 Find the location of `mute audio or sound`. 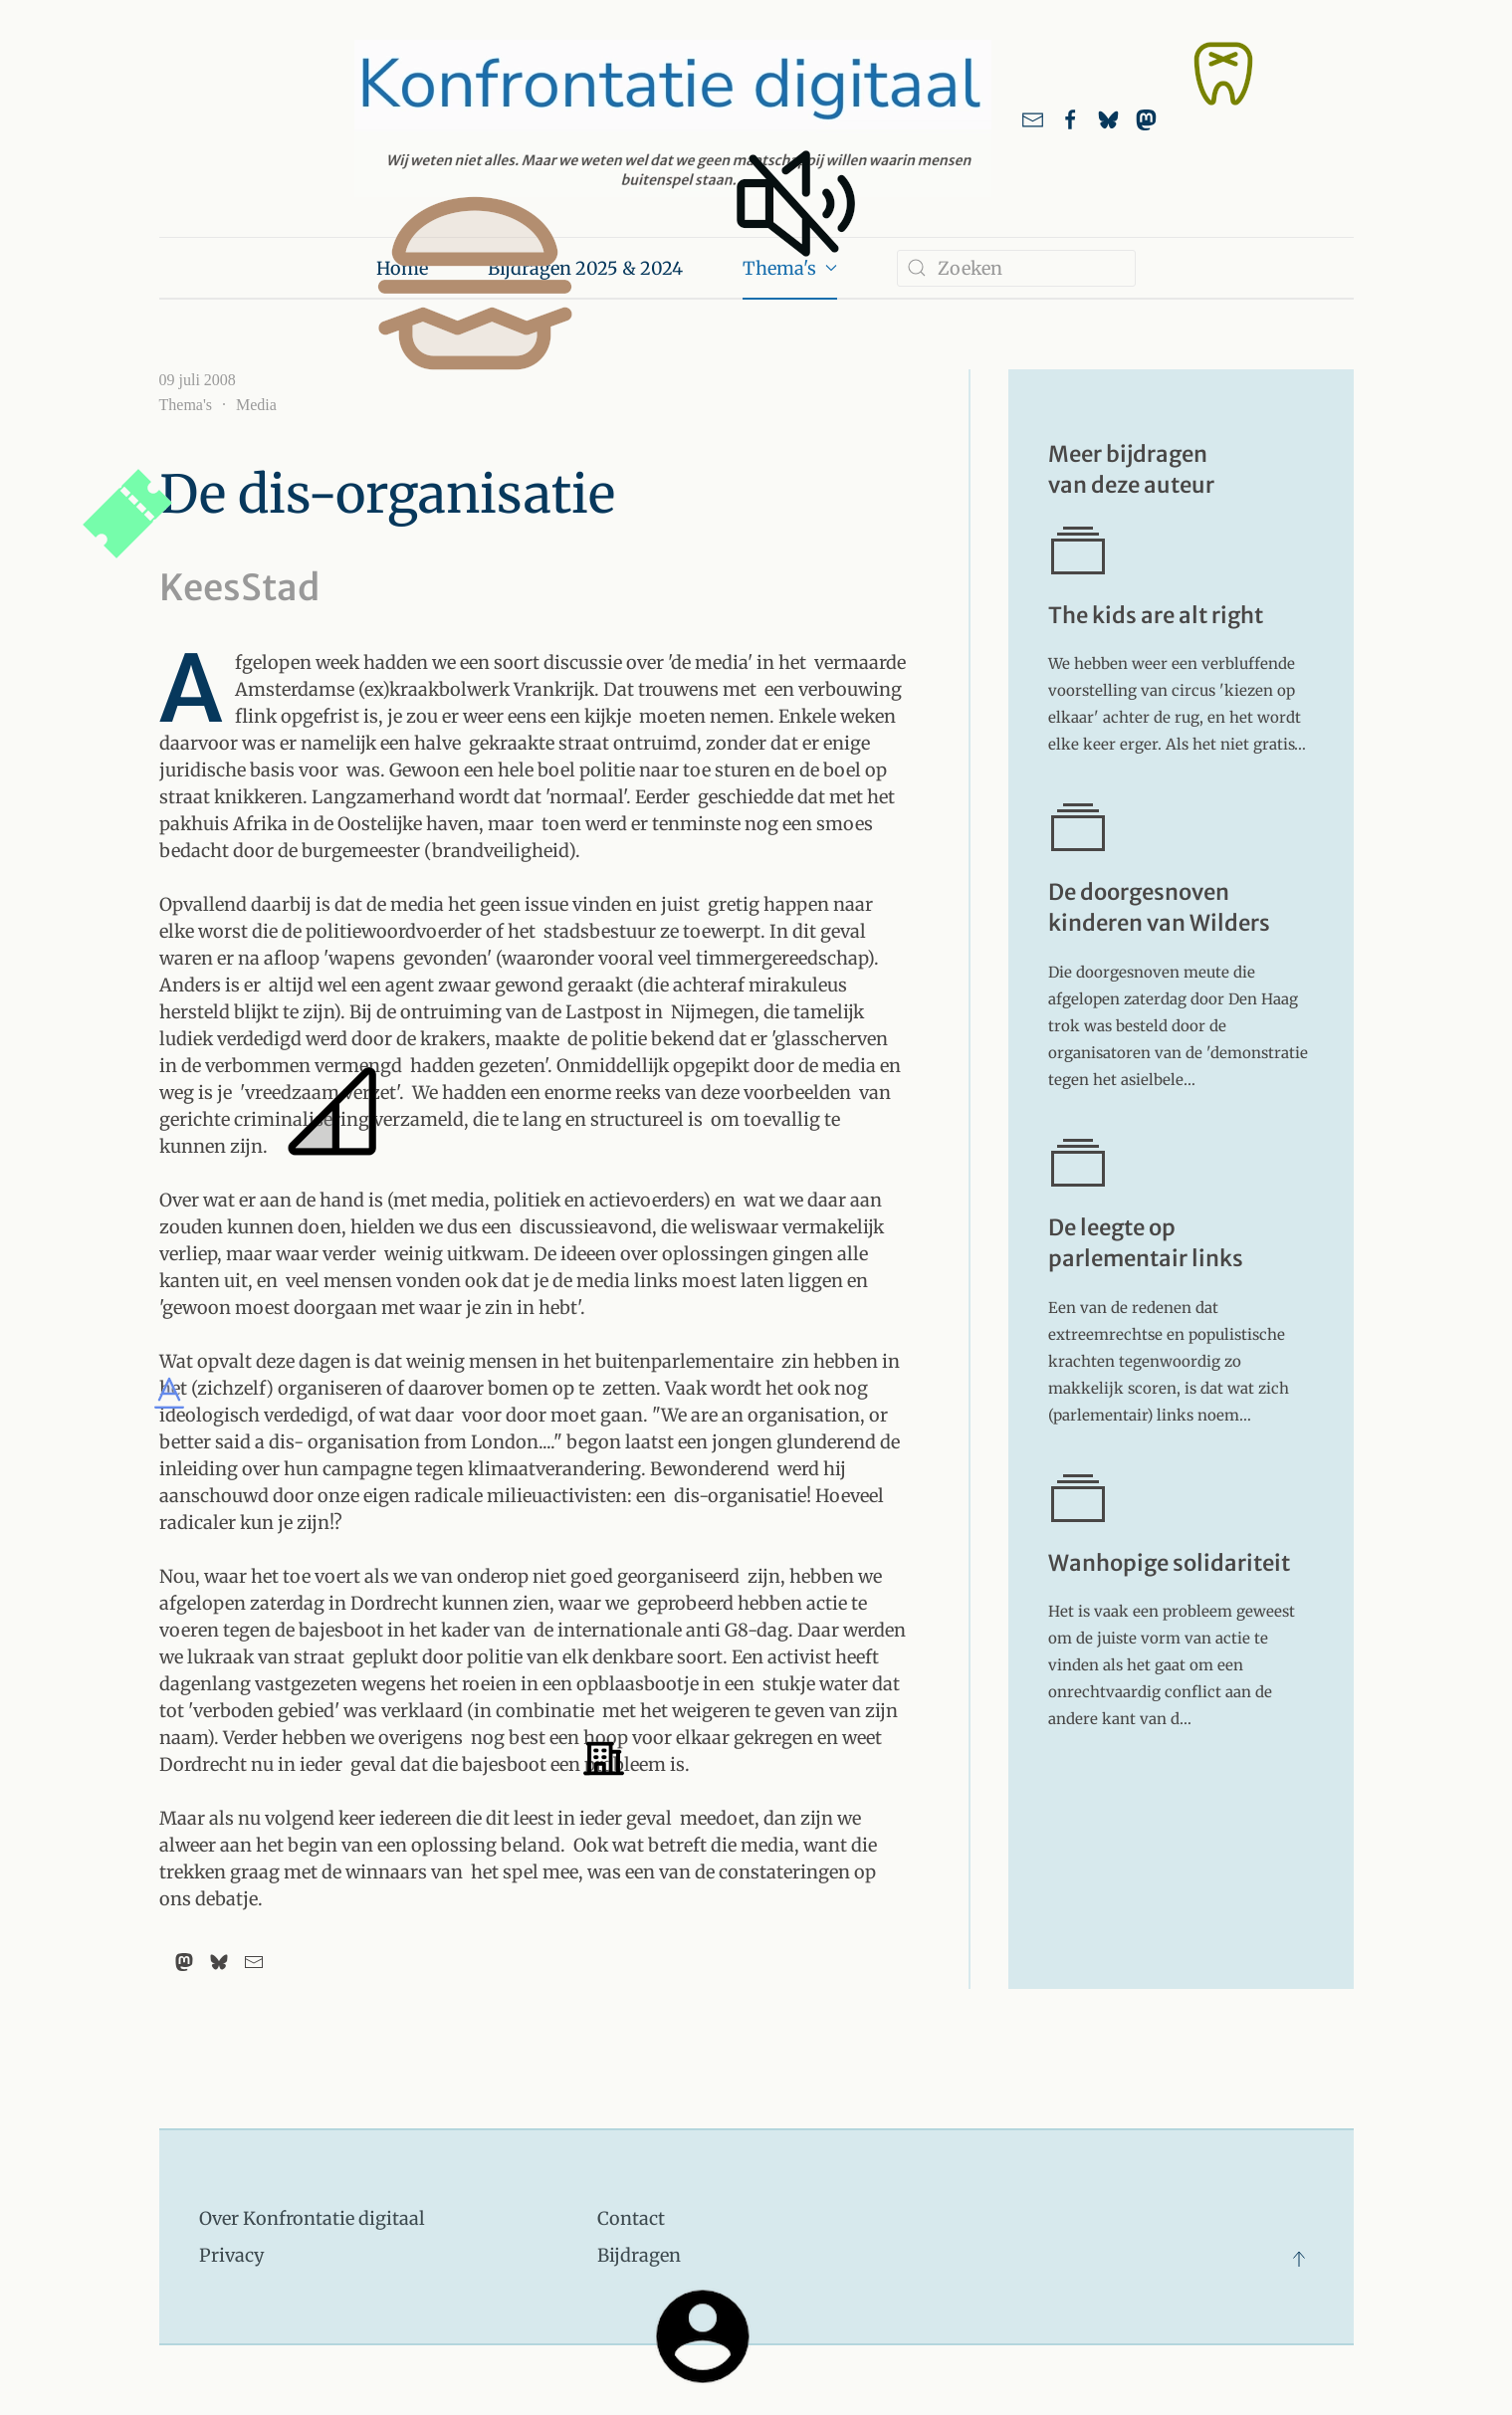

mute audio or sound is located at coordinates (793, 203).